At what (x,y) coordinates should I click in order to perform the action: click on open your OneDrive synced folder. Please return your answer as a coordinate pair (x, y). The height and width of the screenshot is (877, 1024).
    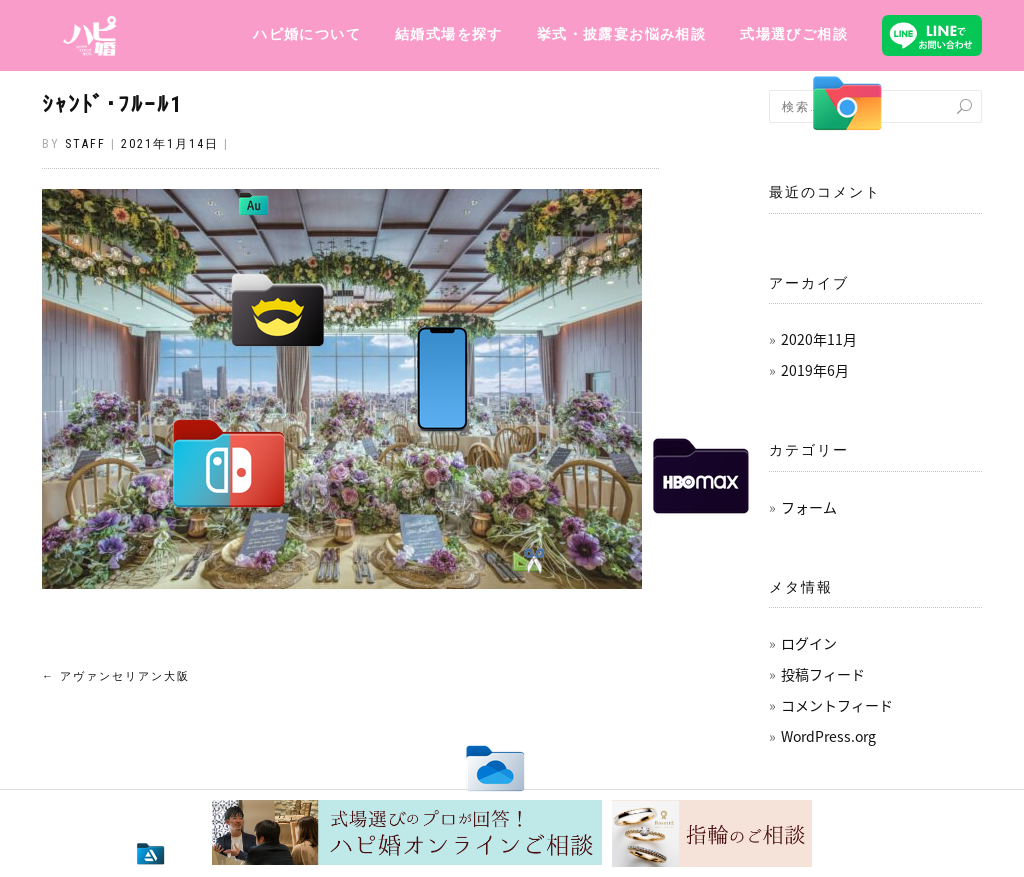
    Looking at the image, I should click on (495, 770).